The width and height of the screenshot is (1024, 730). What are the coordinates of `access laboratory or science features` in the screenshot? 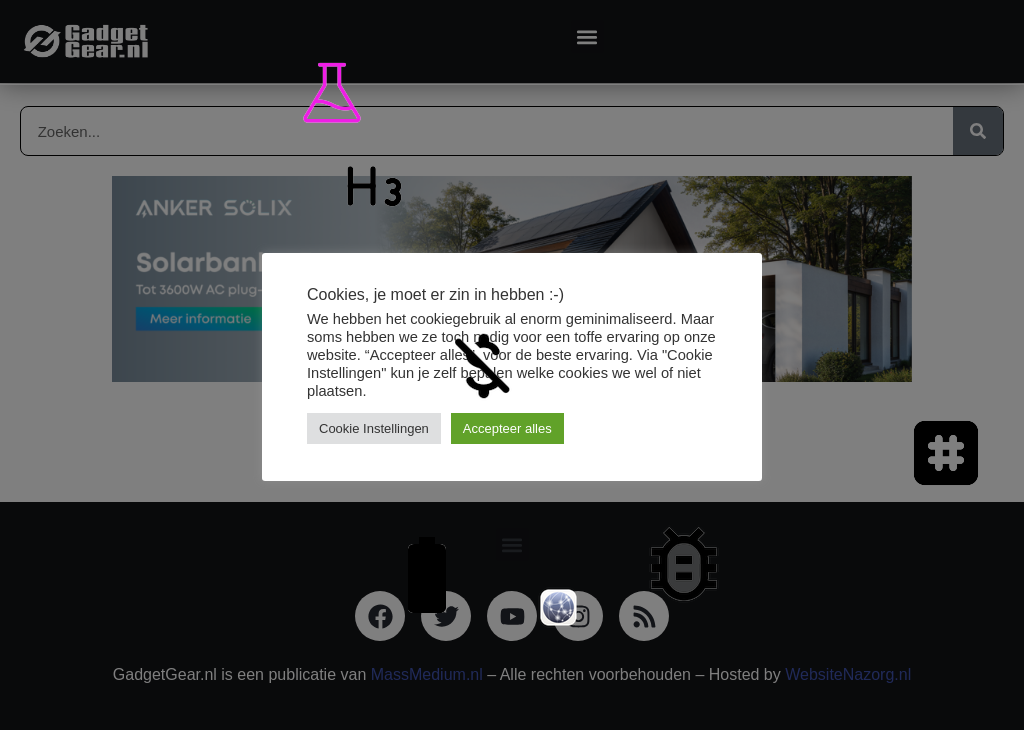 It's located at (332, 94).